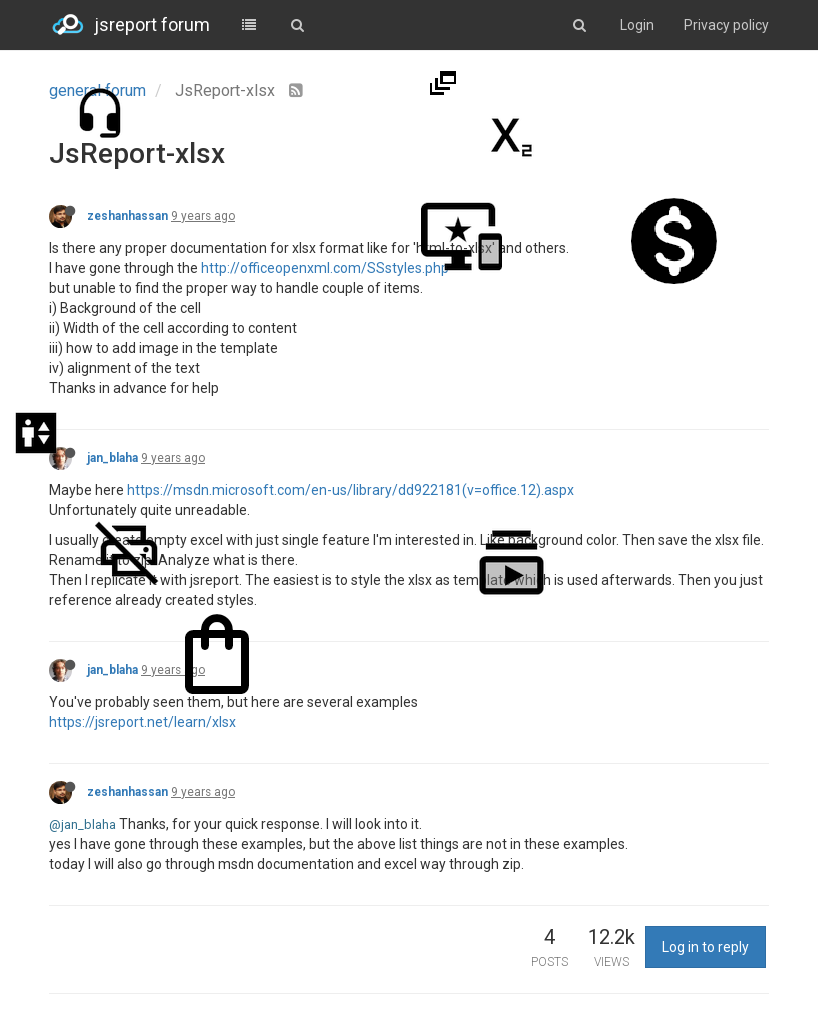  What do you see at coordinates (461, 236) in the screenshot?
I see `view synced or connected devices` at bounding box center [461, 236].